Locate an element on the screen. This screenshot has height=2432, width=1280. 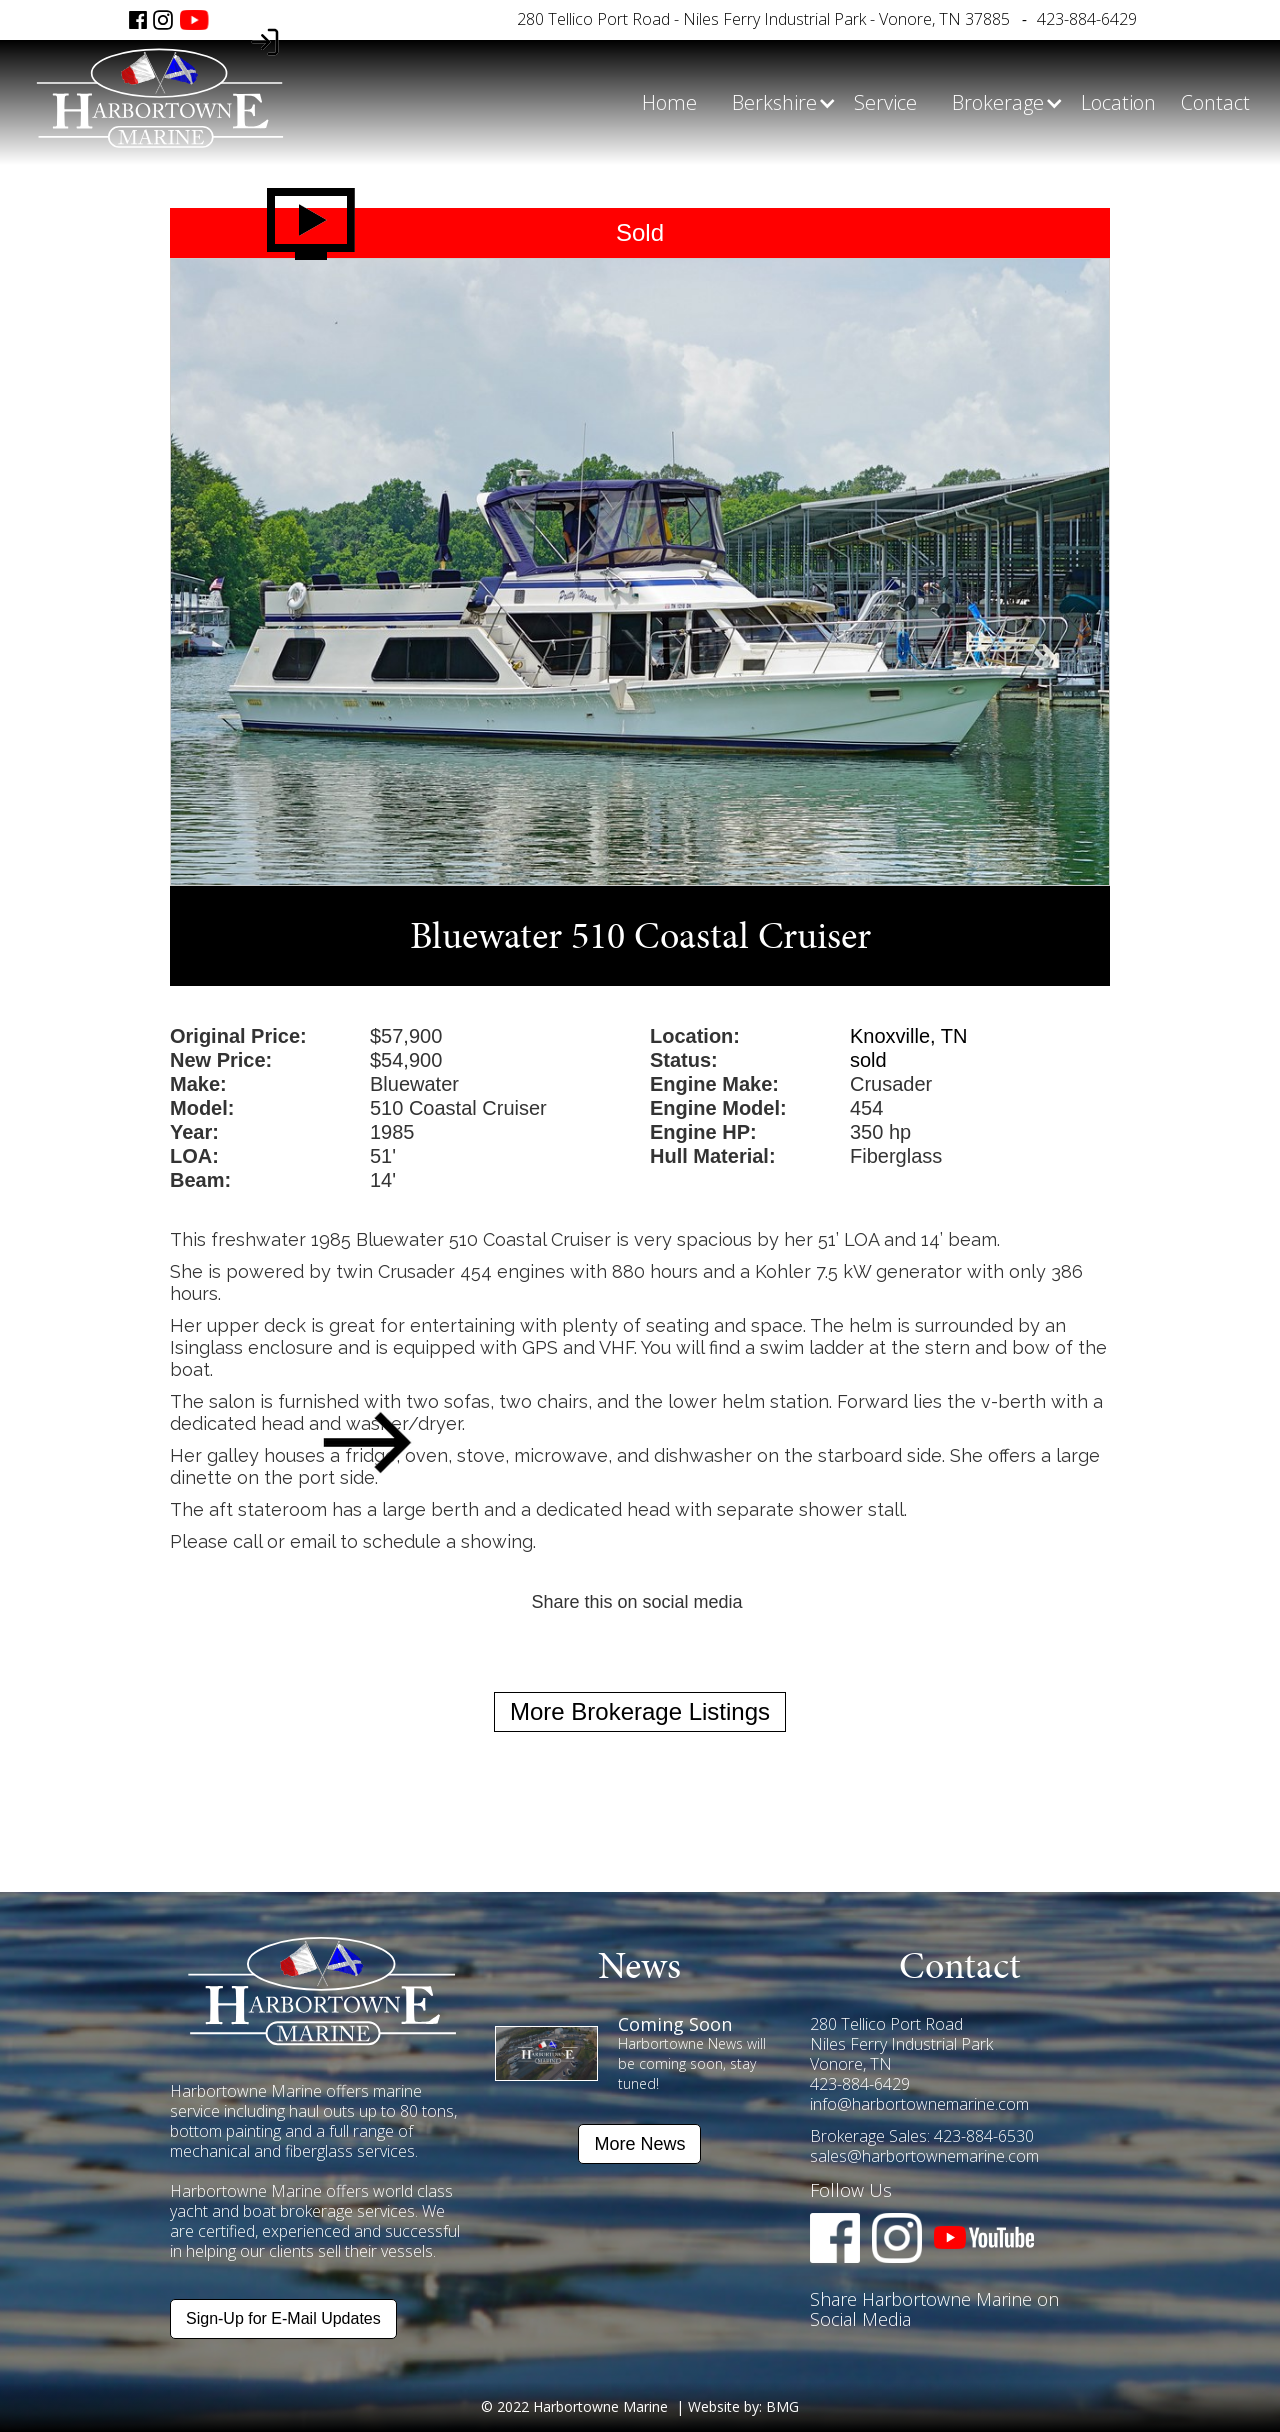
navigate to the next item or screen is located at coordinates (367, 1442).